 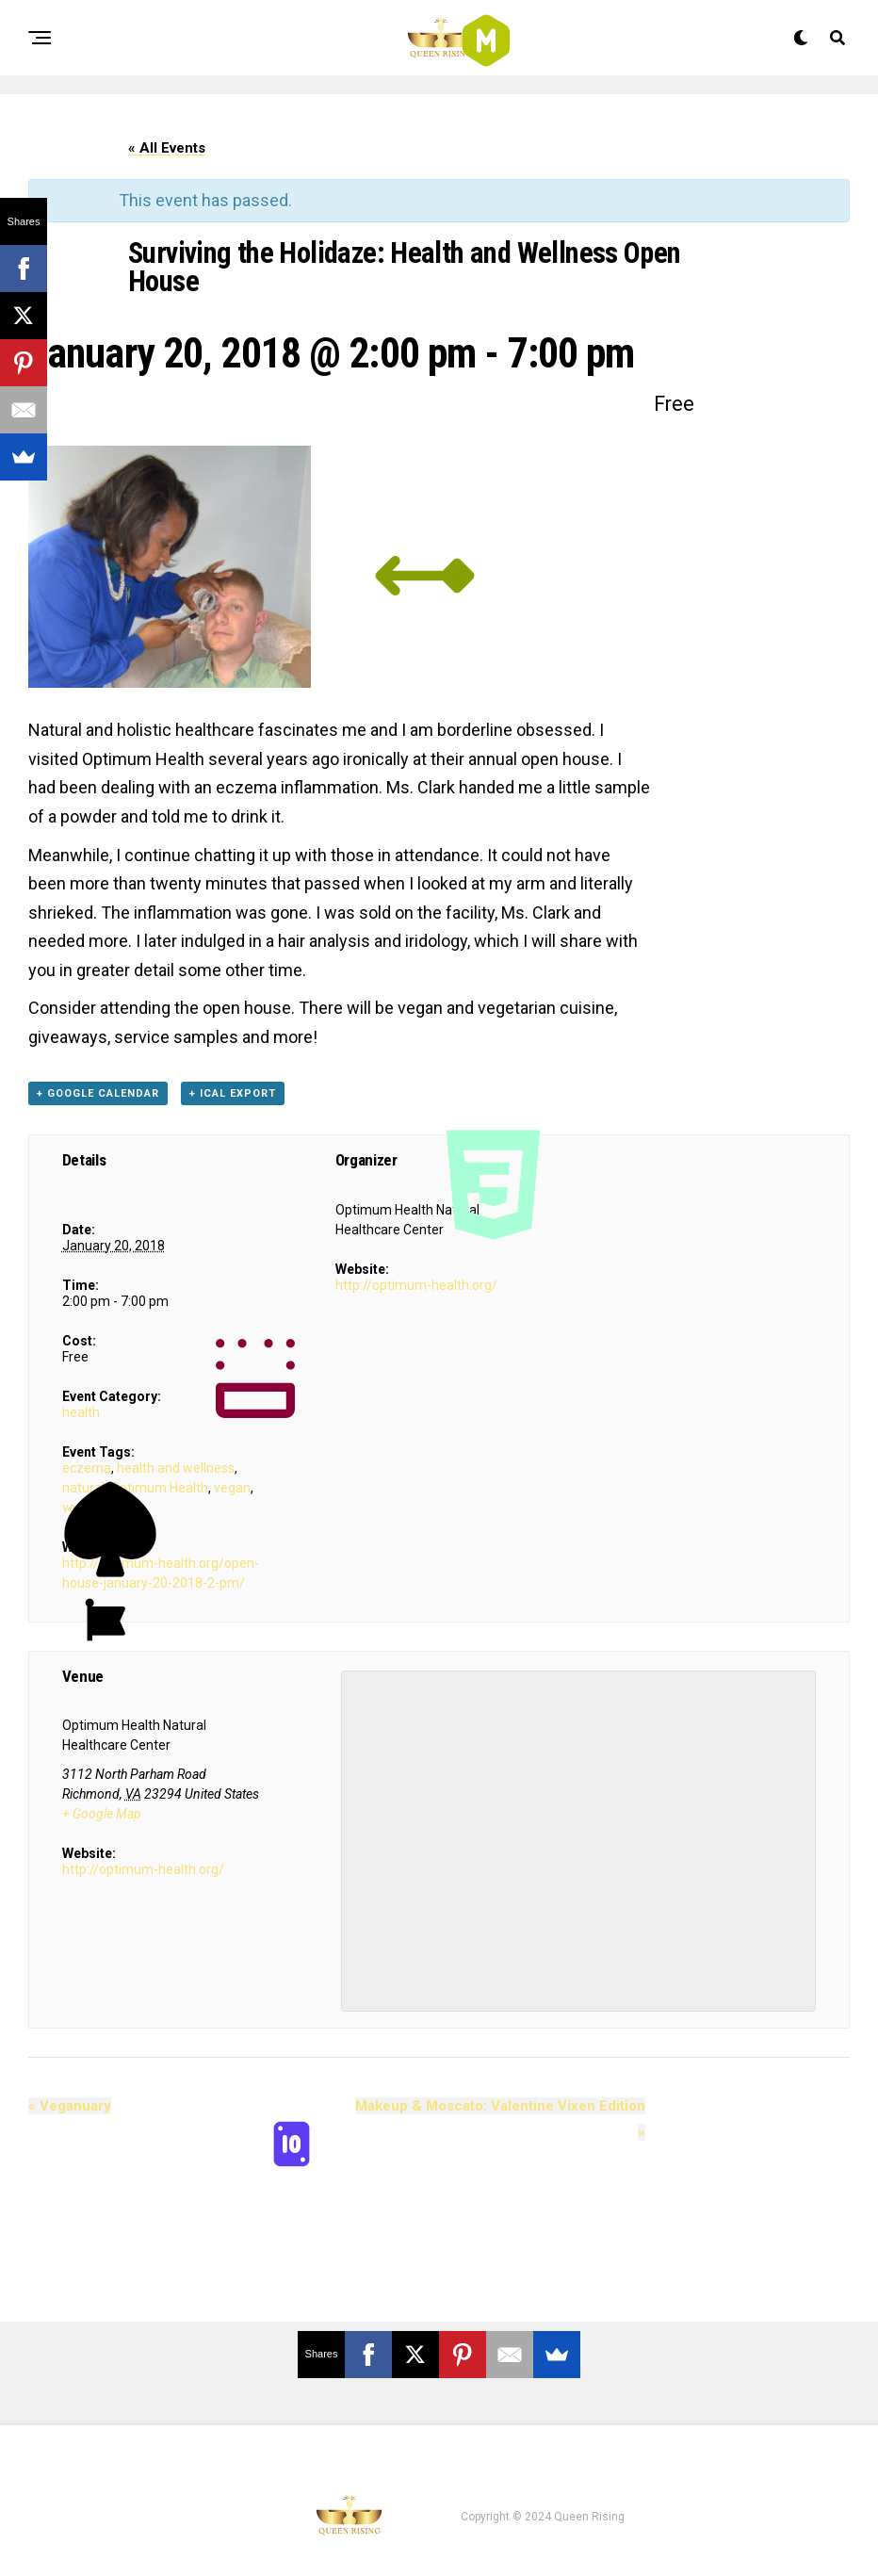 What do you see at coordinates (106, 1620) in the screenshot?
I see `font awesome brand logo` at bounding box center [106, 1620].